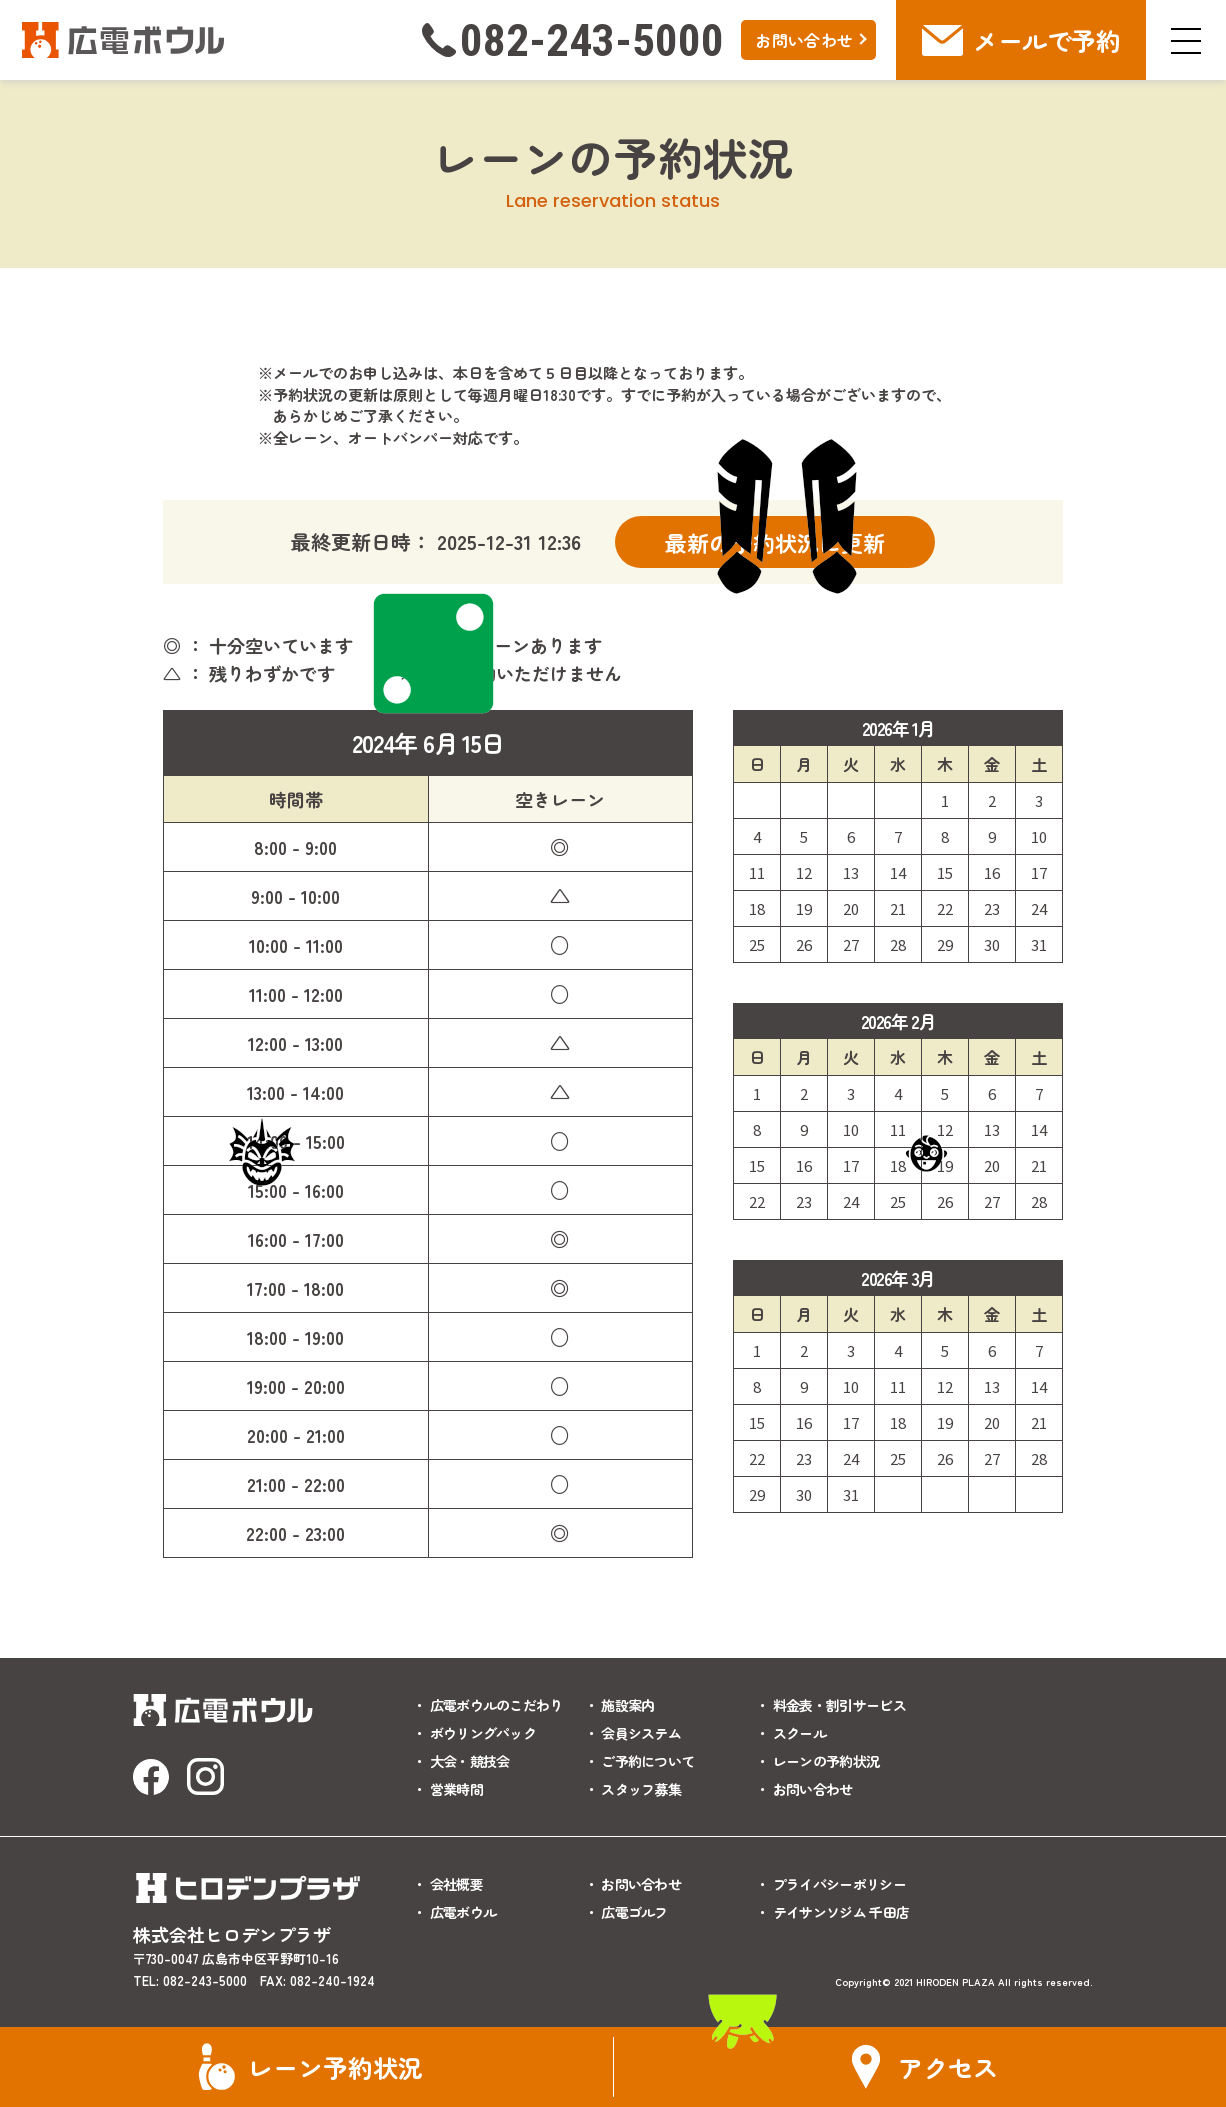 Image resolution: width=1226 pixels, height=2107 pixels. What do you see at coordinates (262, 1152) in the screenshot?
I see `encounter a fish monster enemy` at bounding box center [262, 1152].